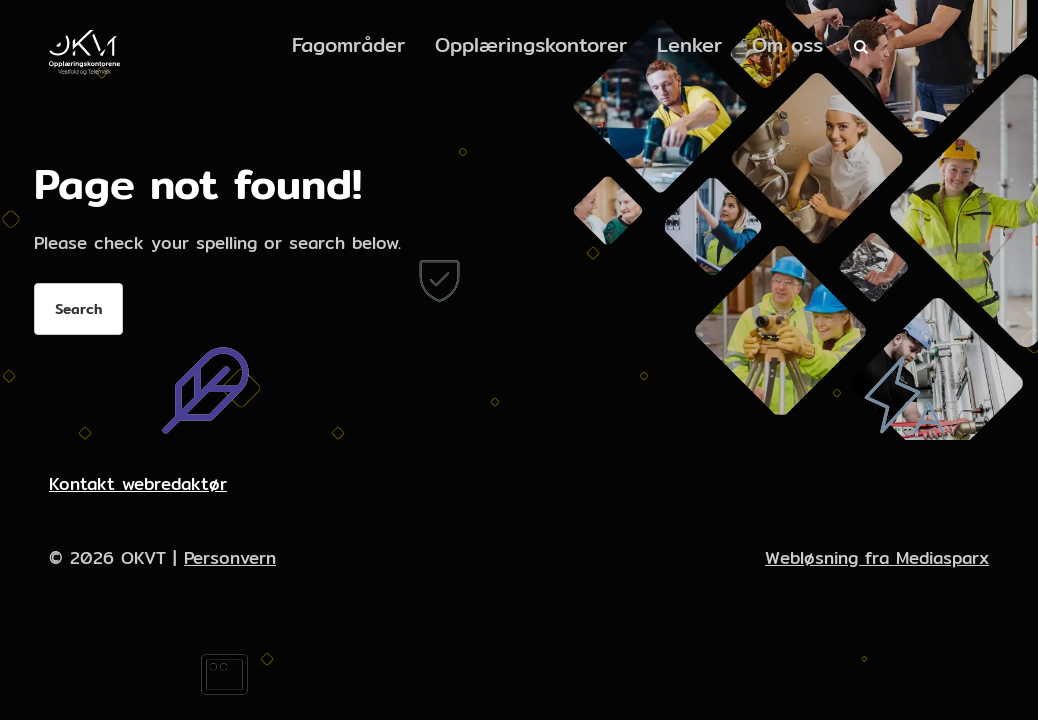 This screenshot has height=720, width=1038. What do you see at coordinates (439, 278) in the screenshot?
I see `indicates verified or secure status` at bounding box center [439, 278].